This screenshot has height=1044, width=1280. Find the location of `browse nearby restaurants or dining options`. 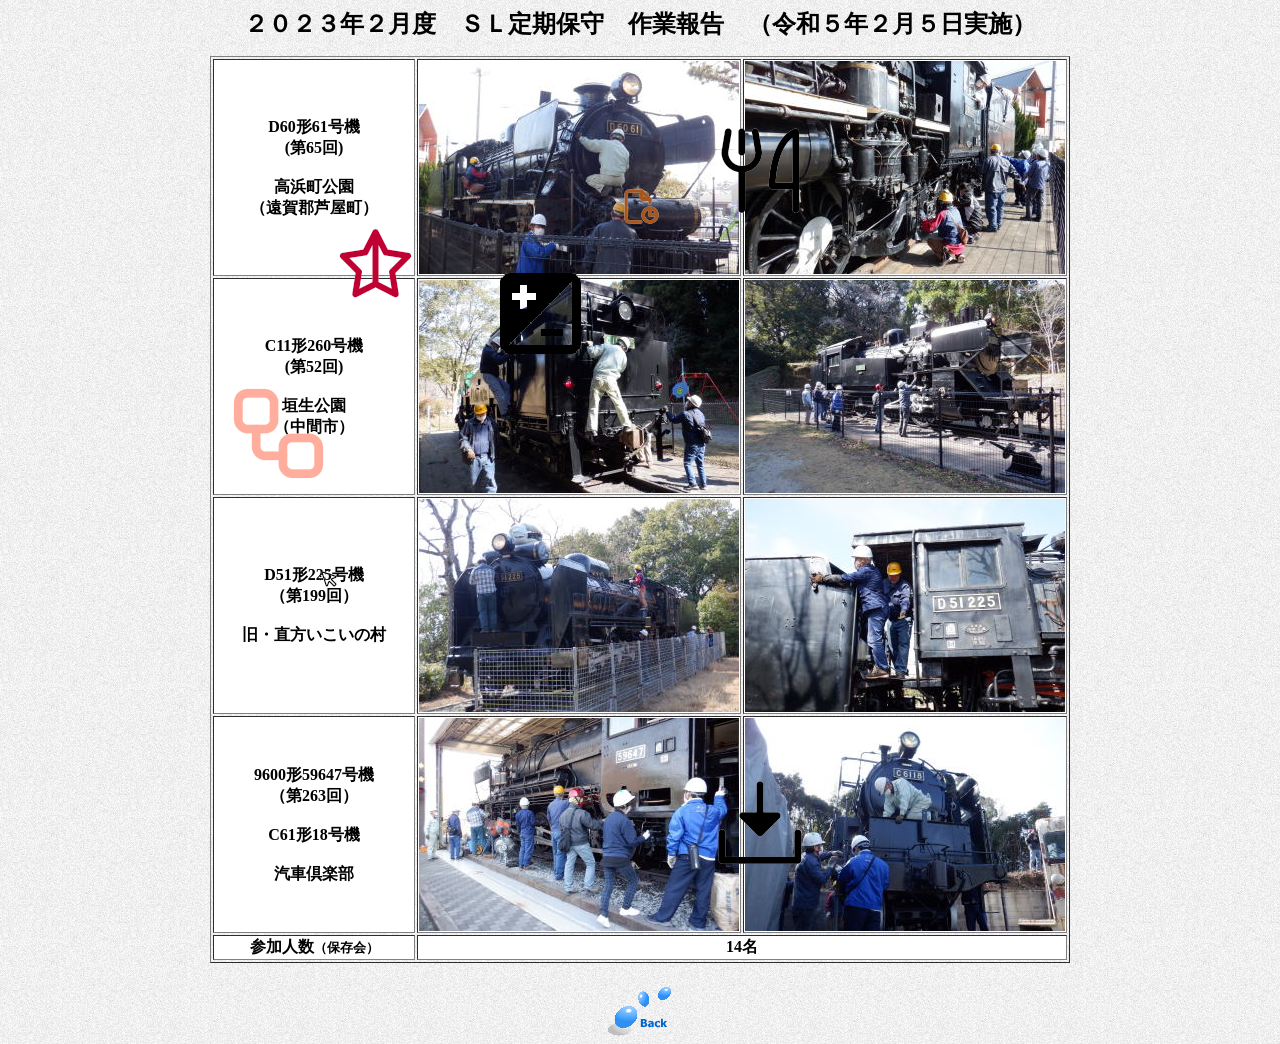

browse nearby restaurants or dining options is located at coordinates (762, 169).